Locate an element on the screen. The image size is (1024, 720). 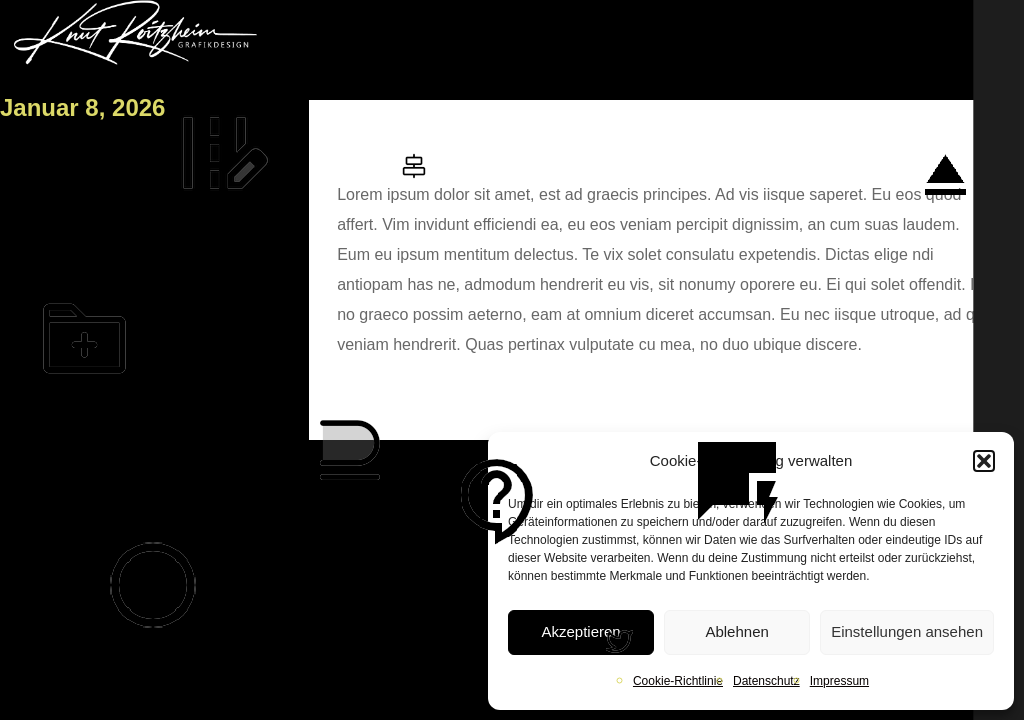
contact customer support is located at coordinates (498, 500).